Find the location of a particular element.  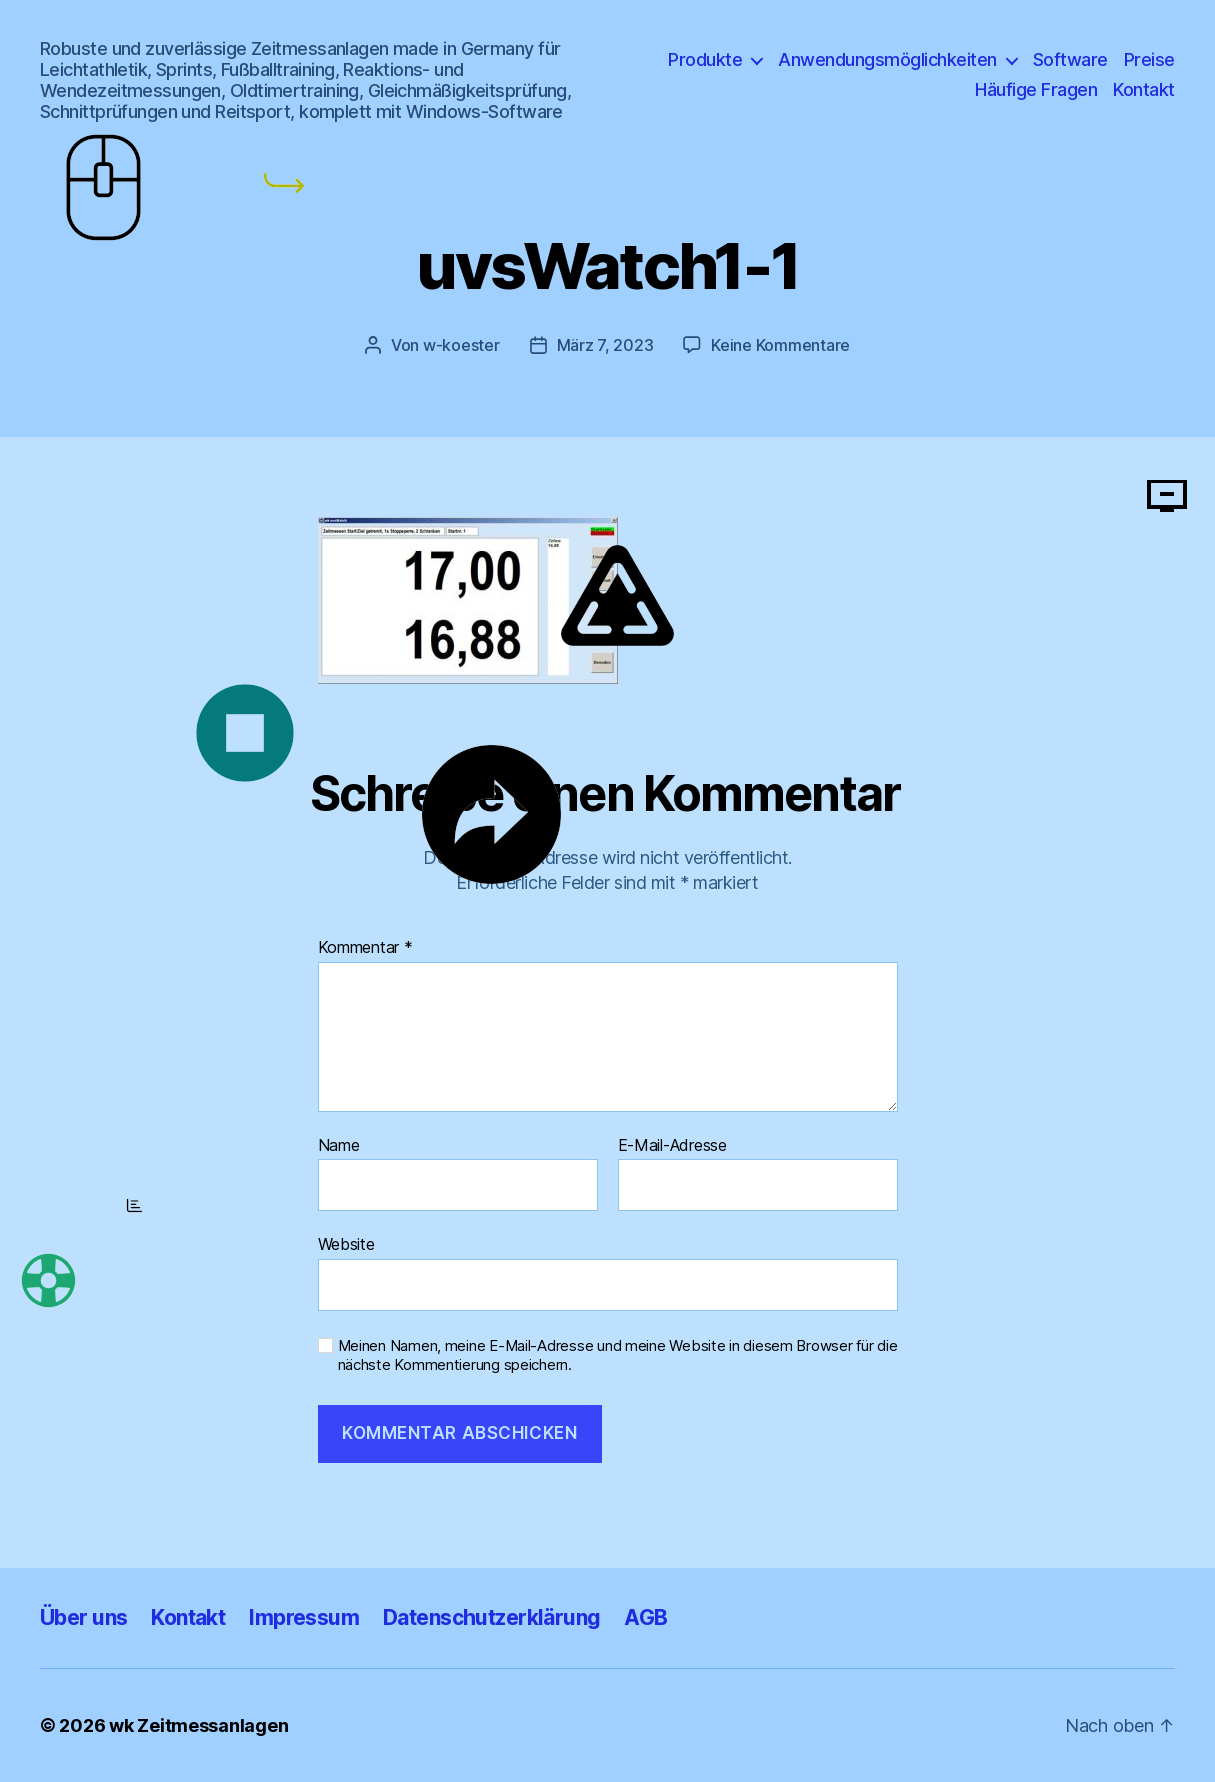

indicates a recycling or reuse process is located at coordinates (617, 597).